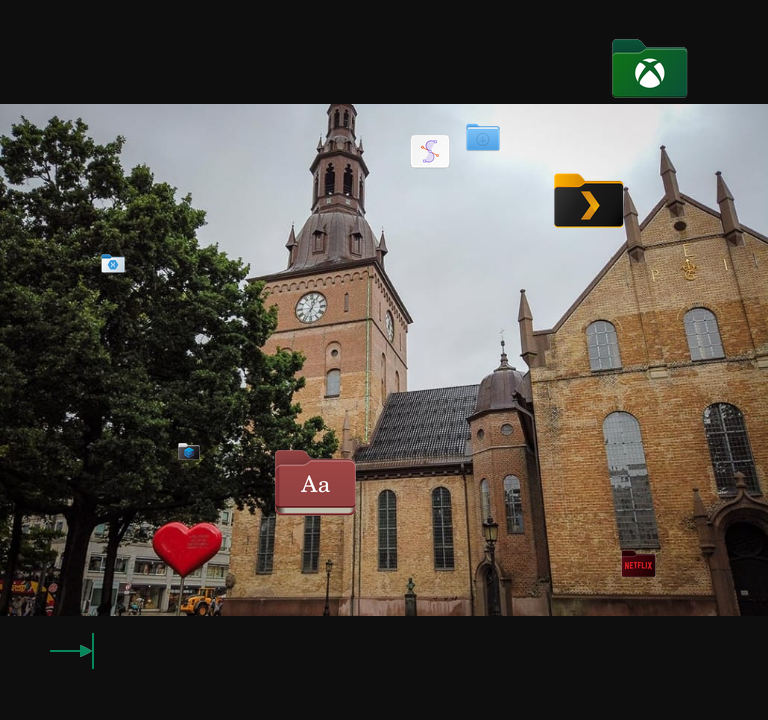  I want to click on open dictionary or reference folder, so click(315, 484).